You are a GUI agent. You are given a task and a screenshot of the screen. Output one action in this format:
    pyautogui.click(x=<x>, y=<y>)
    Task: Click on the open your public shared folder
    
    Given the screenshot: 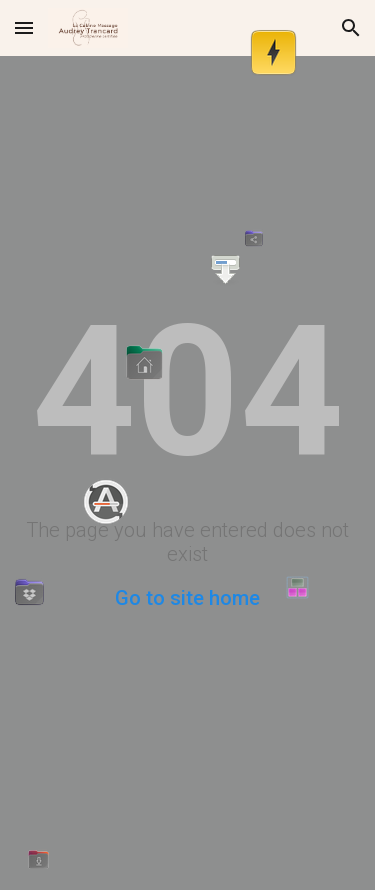 What is the action you would take?
    pyautogui.click(x=254, y=238)
    